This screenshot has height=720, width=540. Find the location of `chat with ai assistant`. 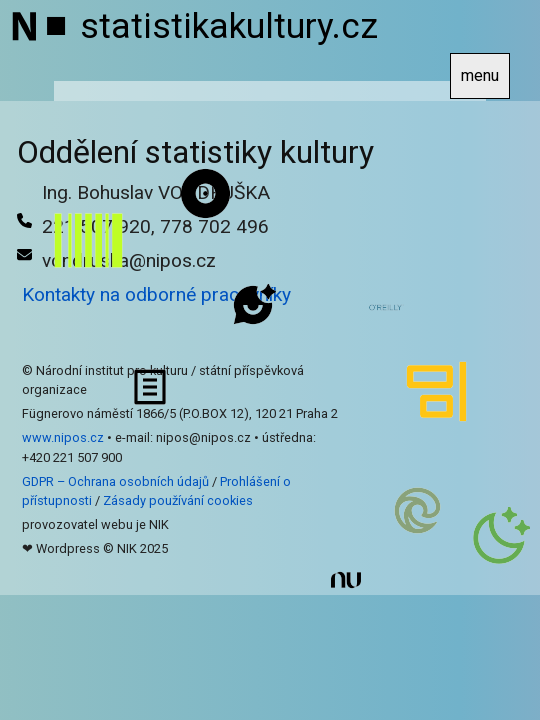

chat with ai assistant is located at coordinates (253, 305).